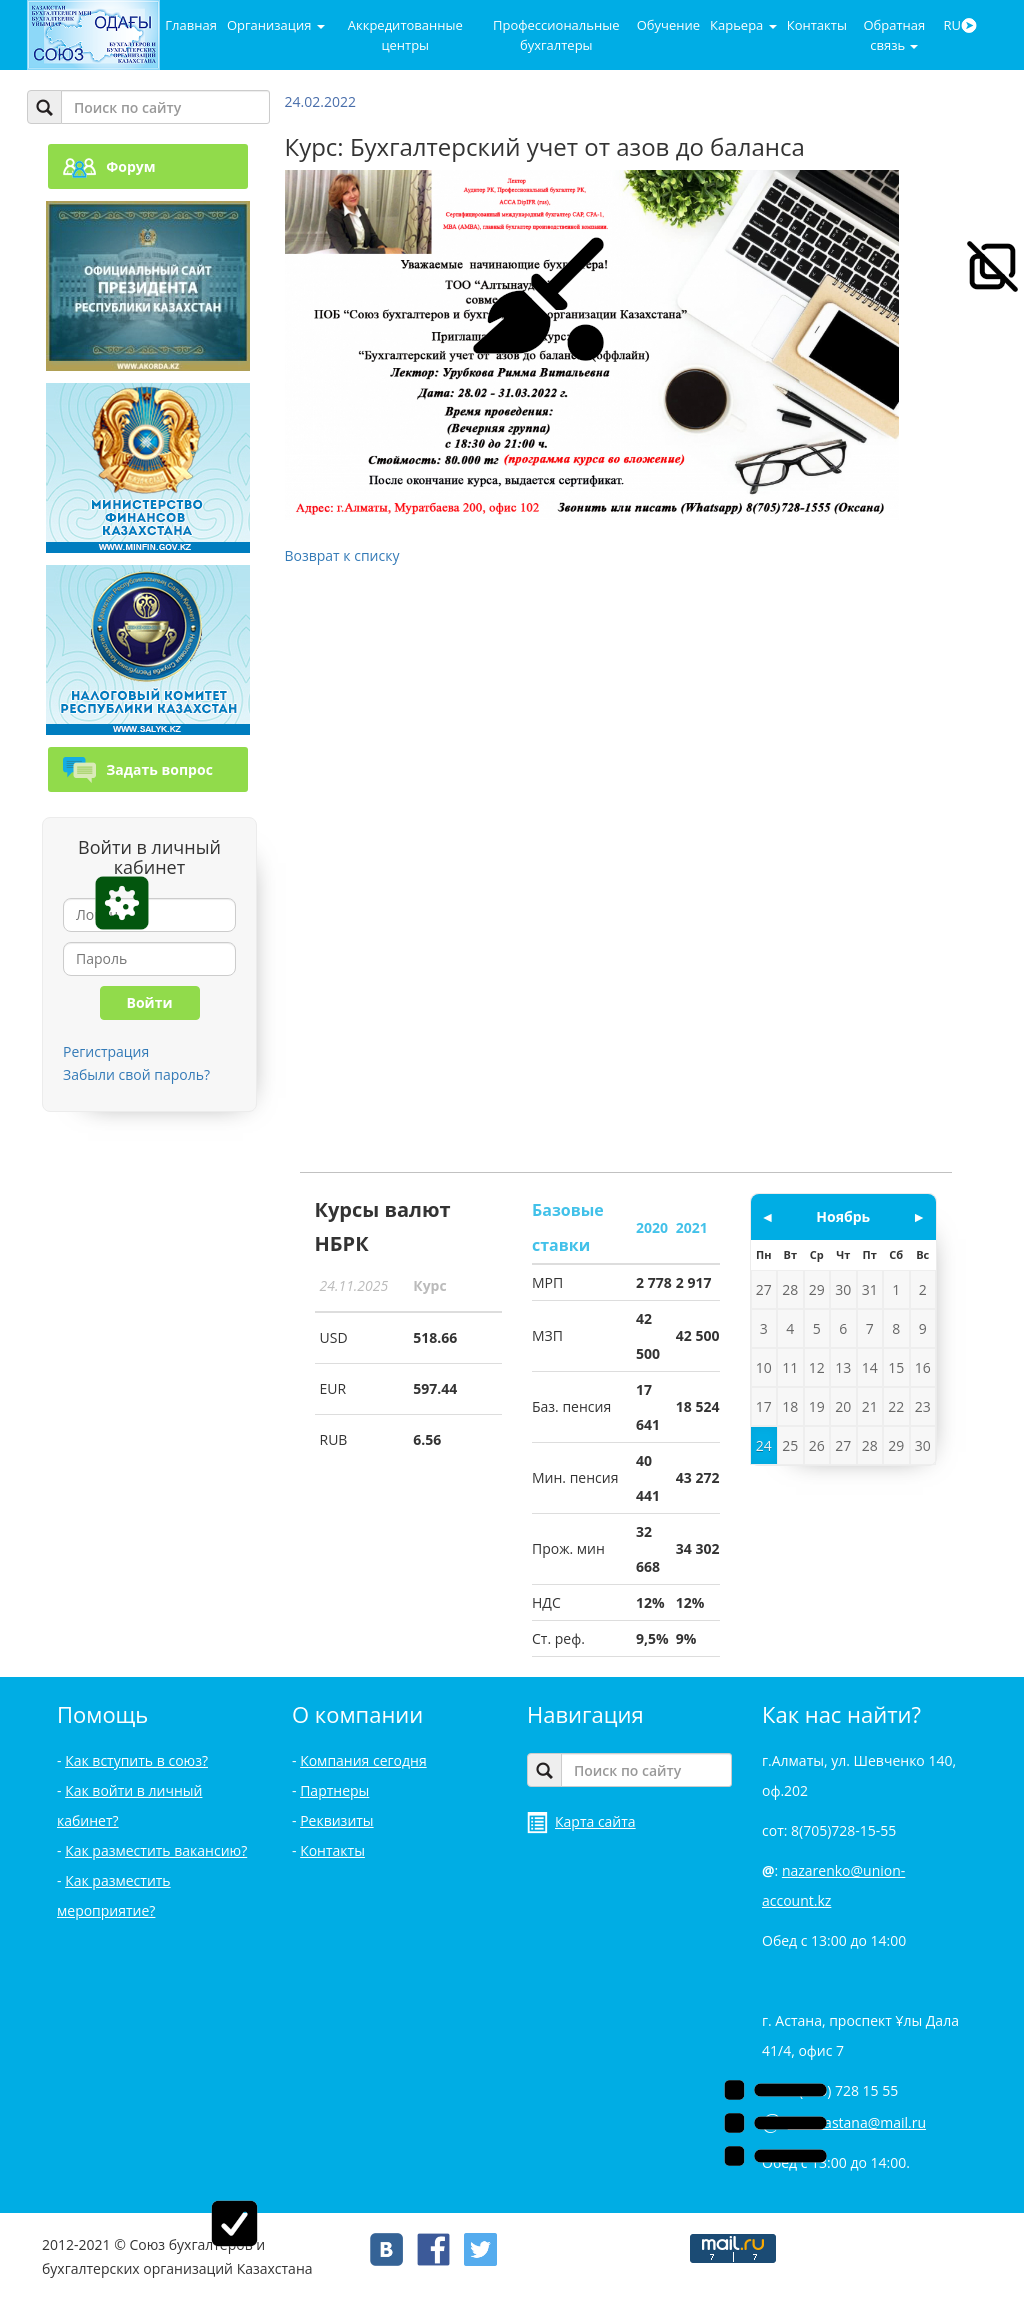 The image size is (1024, 2301). What do you see at coordinates (234, 2223) in the screenshot?
I see `mark task as complete` at bounding box center [234, 2223].